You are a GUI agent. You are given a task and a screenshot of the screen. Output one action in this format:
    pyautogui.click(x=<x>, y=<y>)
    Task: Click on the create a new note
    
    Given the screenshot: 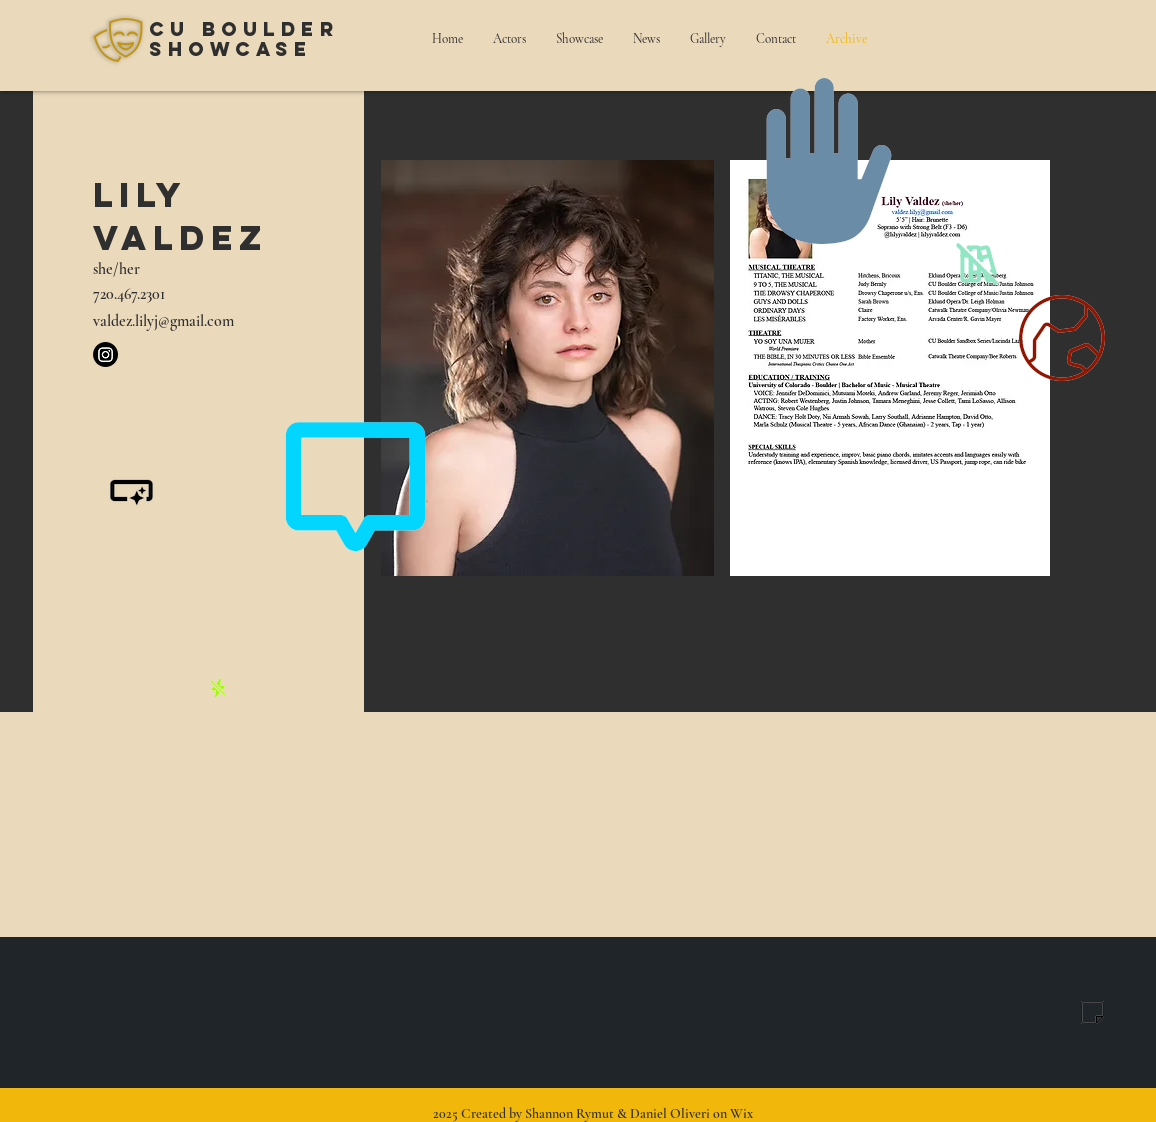 What is the action you would take?
    pyautogui.click(x=1092, y=1012)
    